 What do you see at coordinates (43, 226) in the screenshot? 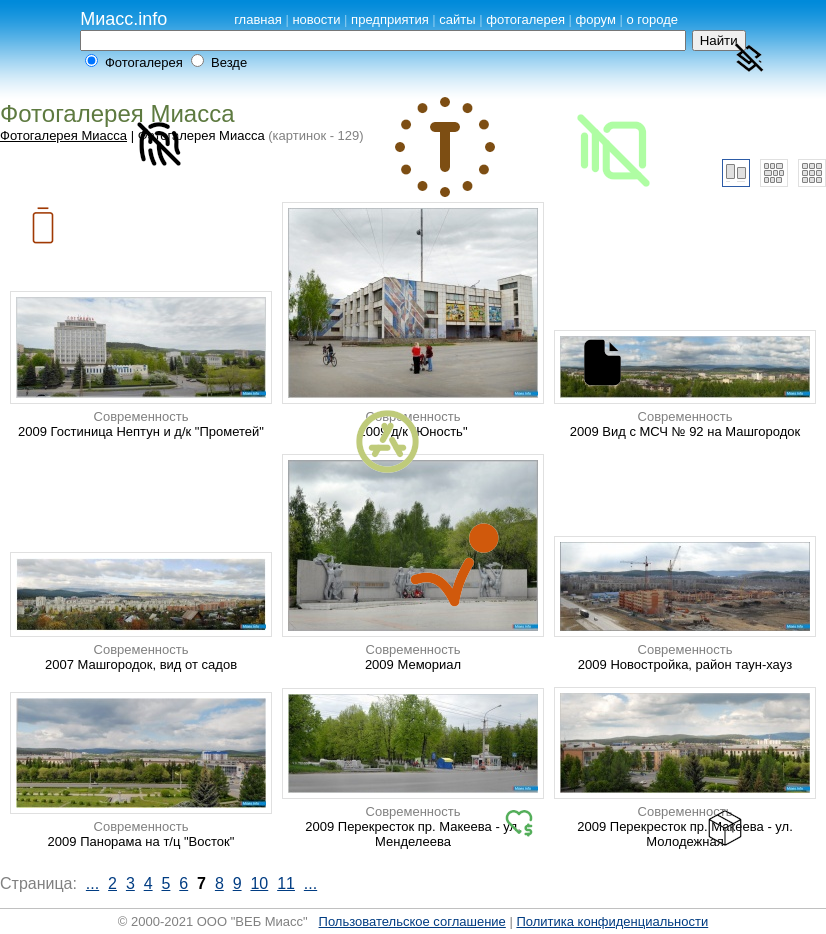
I see `indicates battery is empty or critically low` at bounding box center [43, 226].